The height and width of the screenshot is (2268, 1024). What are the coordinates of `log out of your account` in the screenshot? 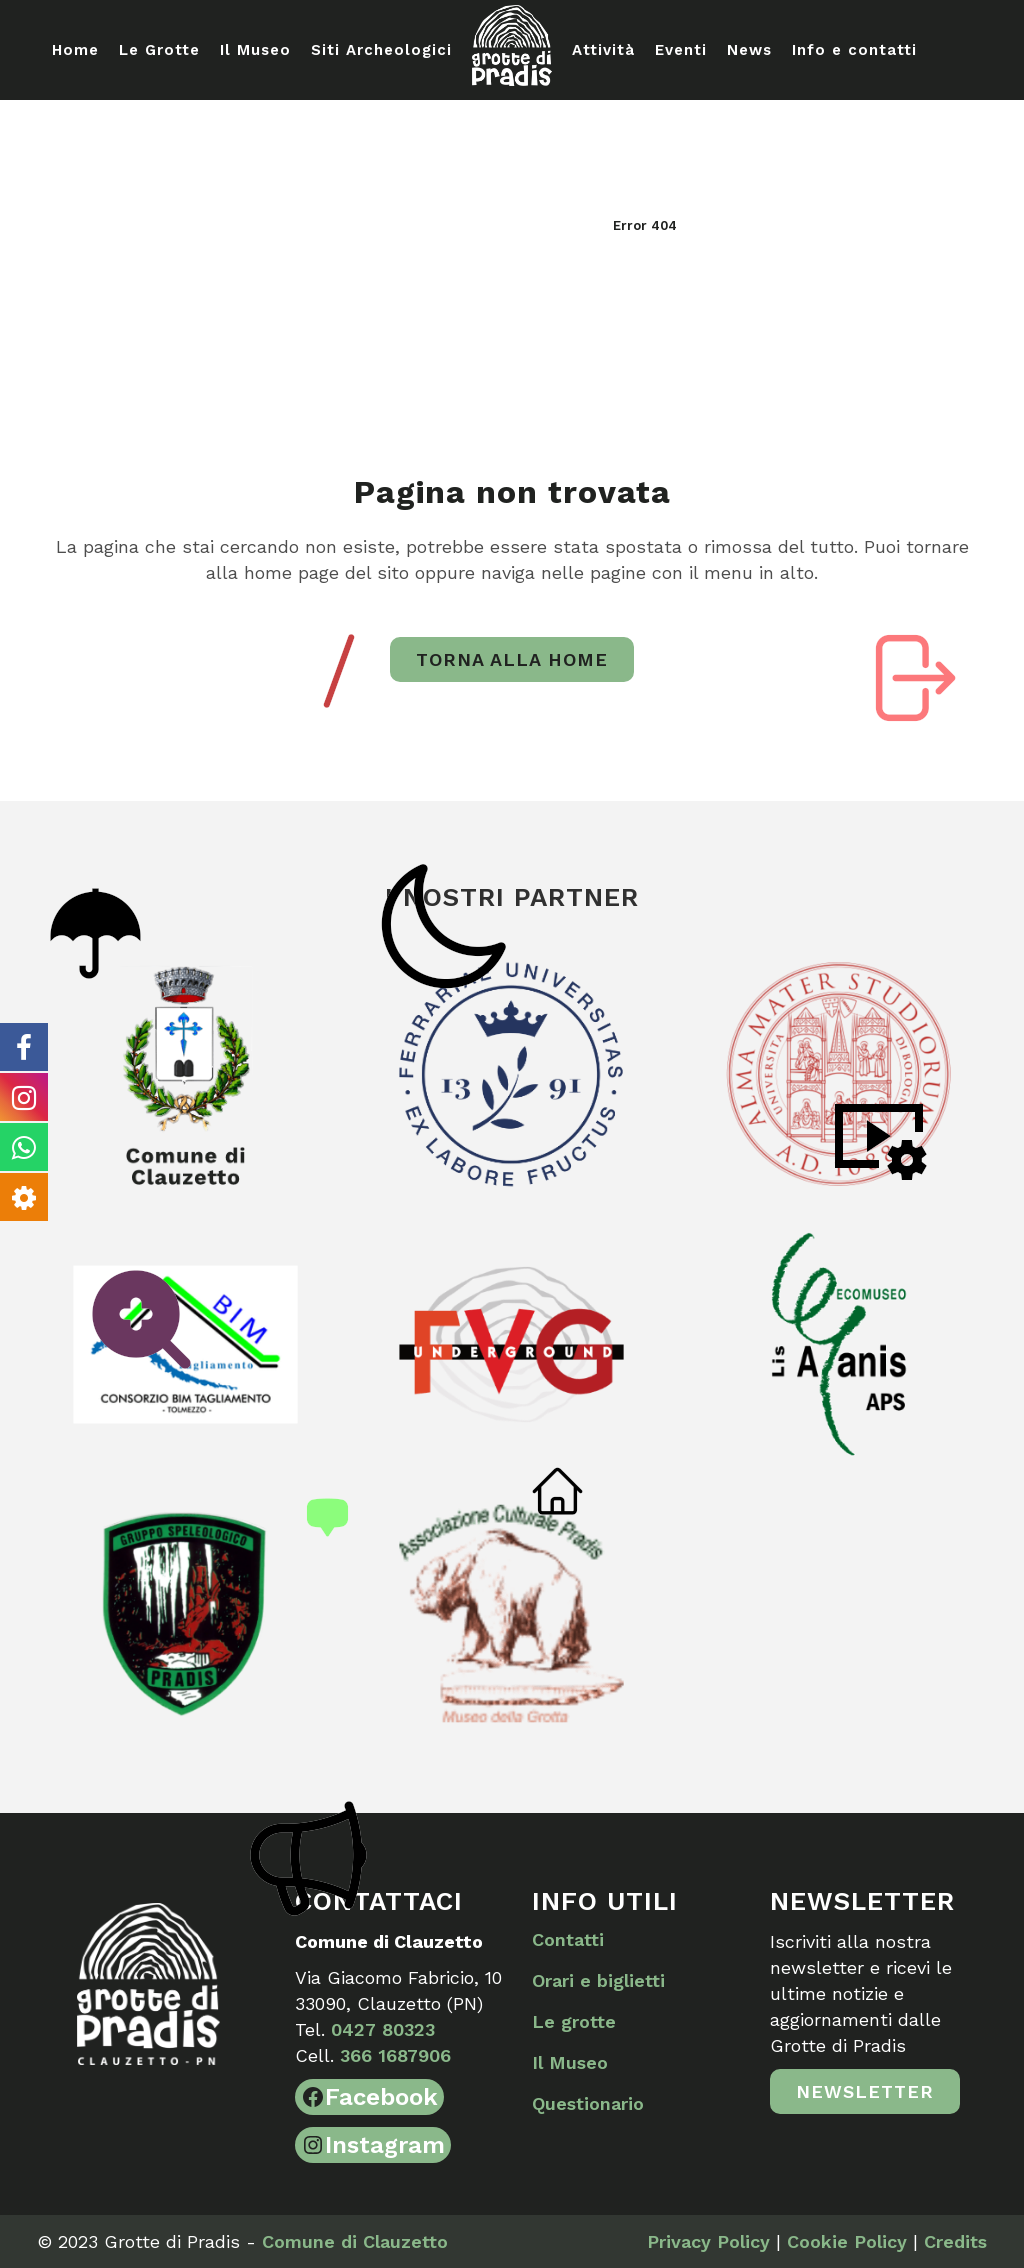 It's located at (909, 678).